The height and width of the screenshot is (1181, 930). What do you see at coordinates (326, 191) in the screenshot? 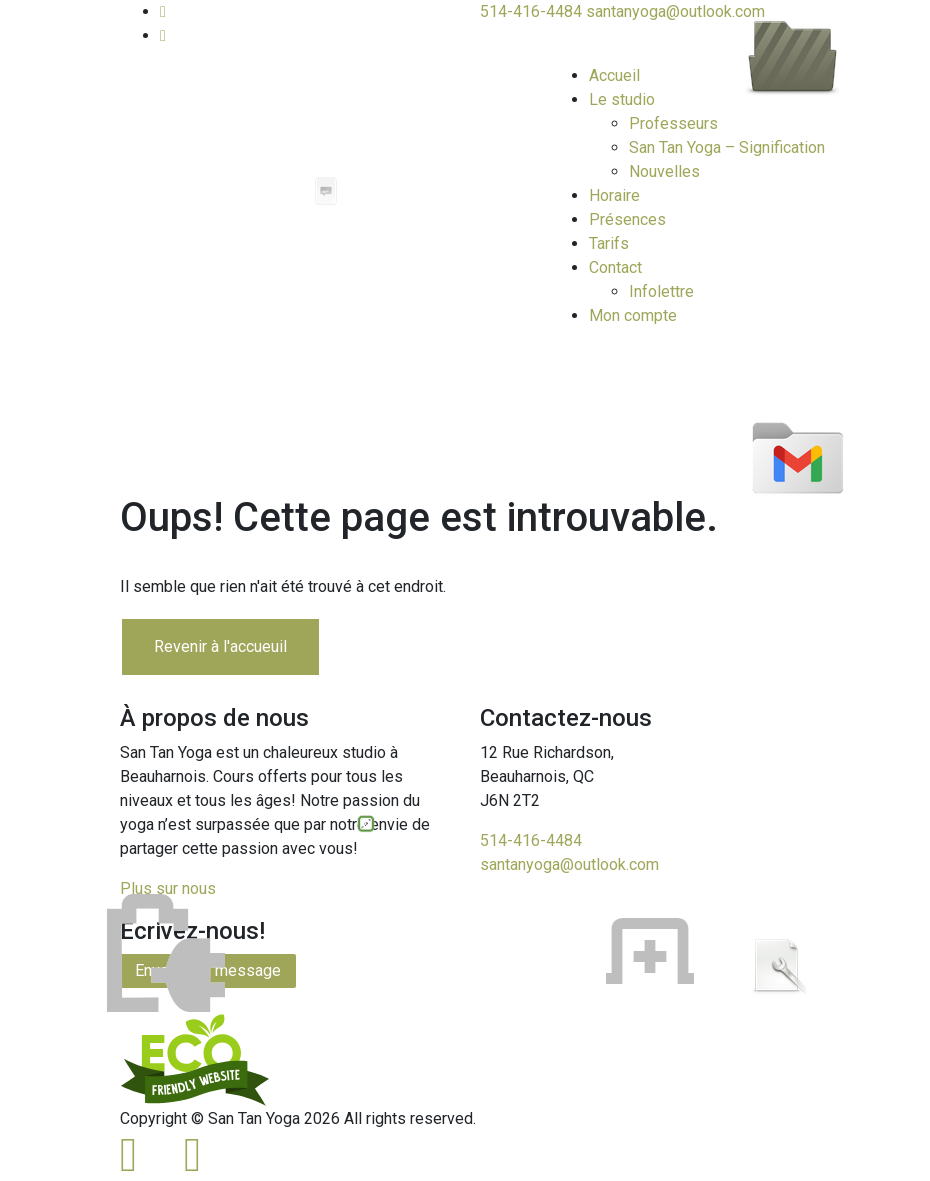
I see `a microdvd subtitle file` at bounding box center [326, 191].